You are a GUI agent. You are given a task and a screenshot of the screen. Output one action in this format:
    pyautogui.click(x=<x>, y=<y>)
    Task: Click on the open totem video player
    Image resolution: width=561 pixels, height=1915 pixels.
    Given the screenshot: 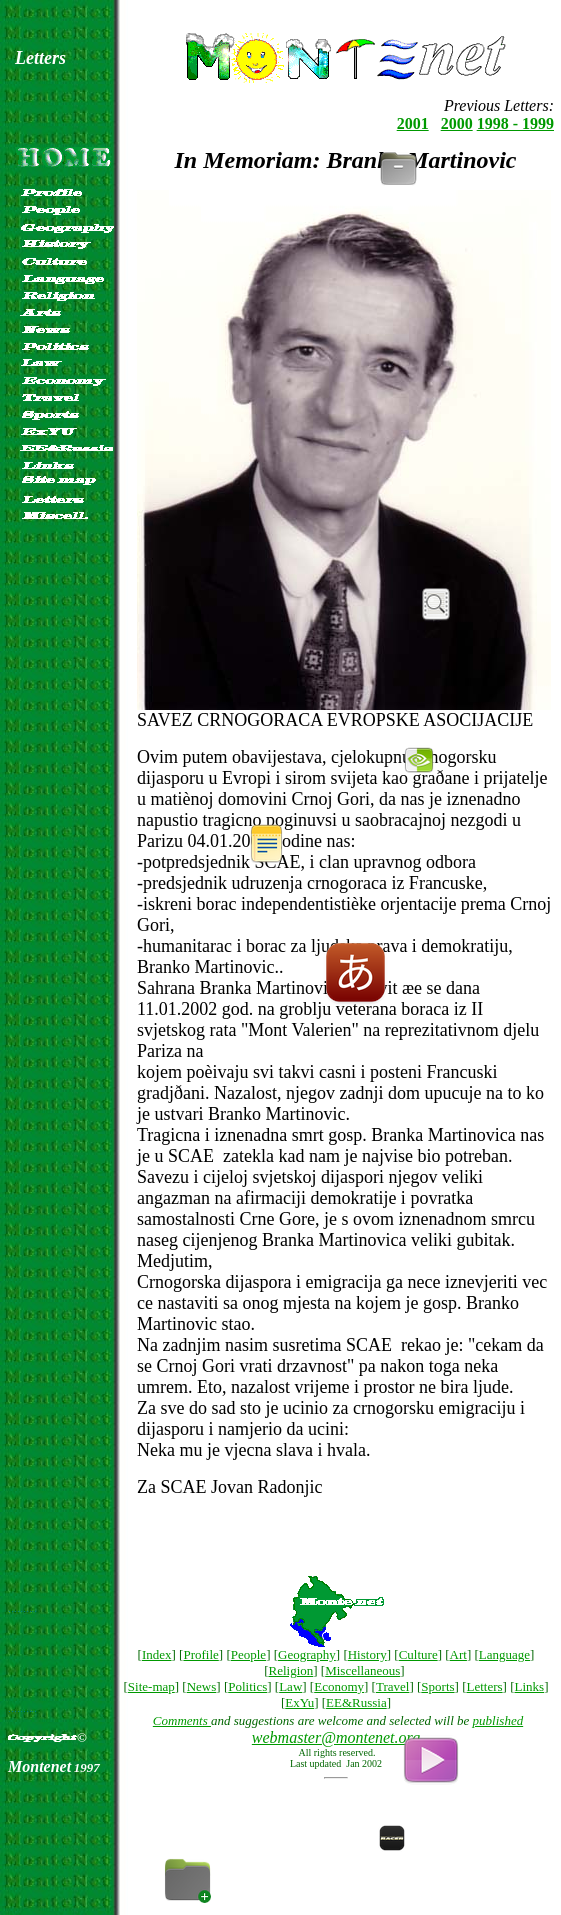 What is the action you would take?
    pyautogui.click(x=431, y=1760)
    